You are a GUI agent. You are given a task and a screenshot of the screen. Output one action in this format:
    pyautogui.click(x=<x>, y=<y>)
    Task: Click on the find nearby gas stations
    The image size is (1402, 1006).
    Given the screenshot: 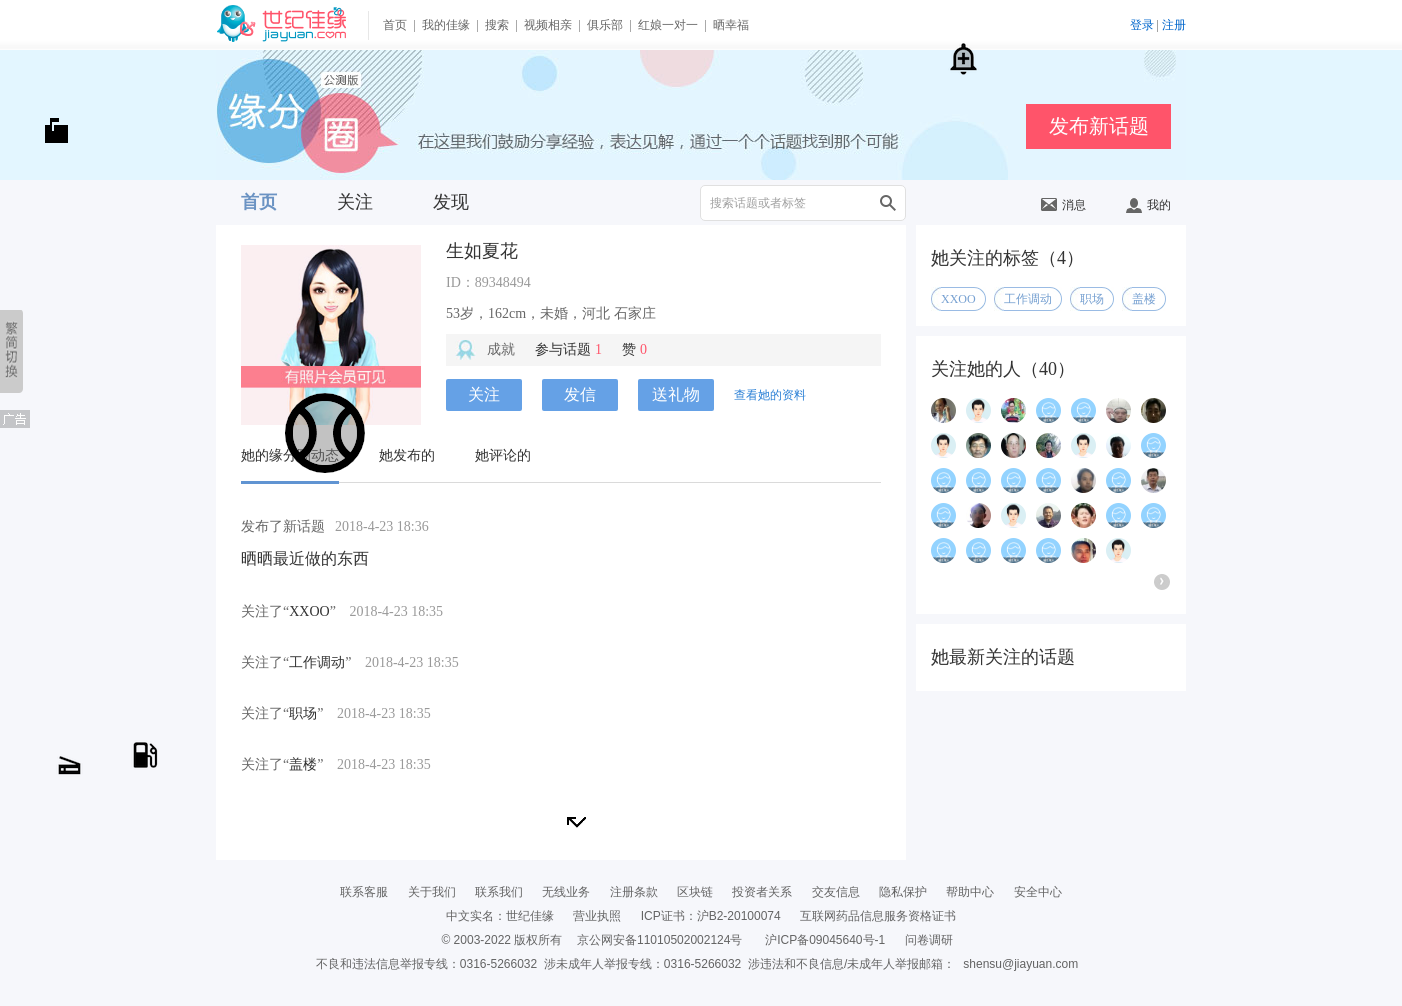 What is the action you would take?
    pyautogui.click(x=145, y=755)
    